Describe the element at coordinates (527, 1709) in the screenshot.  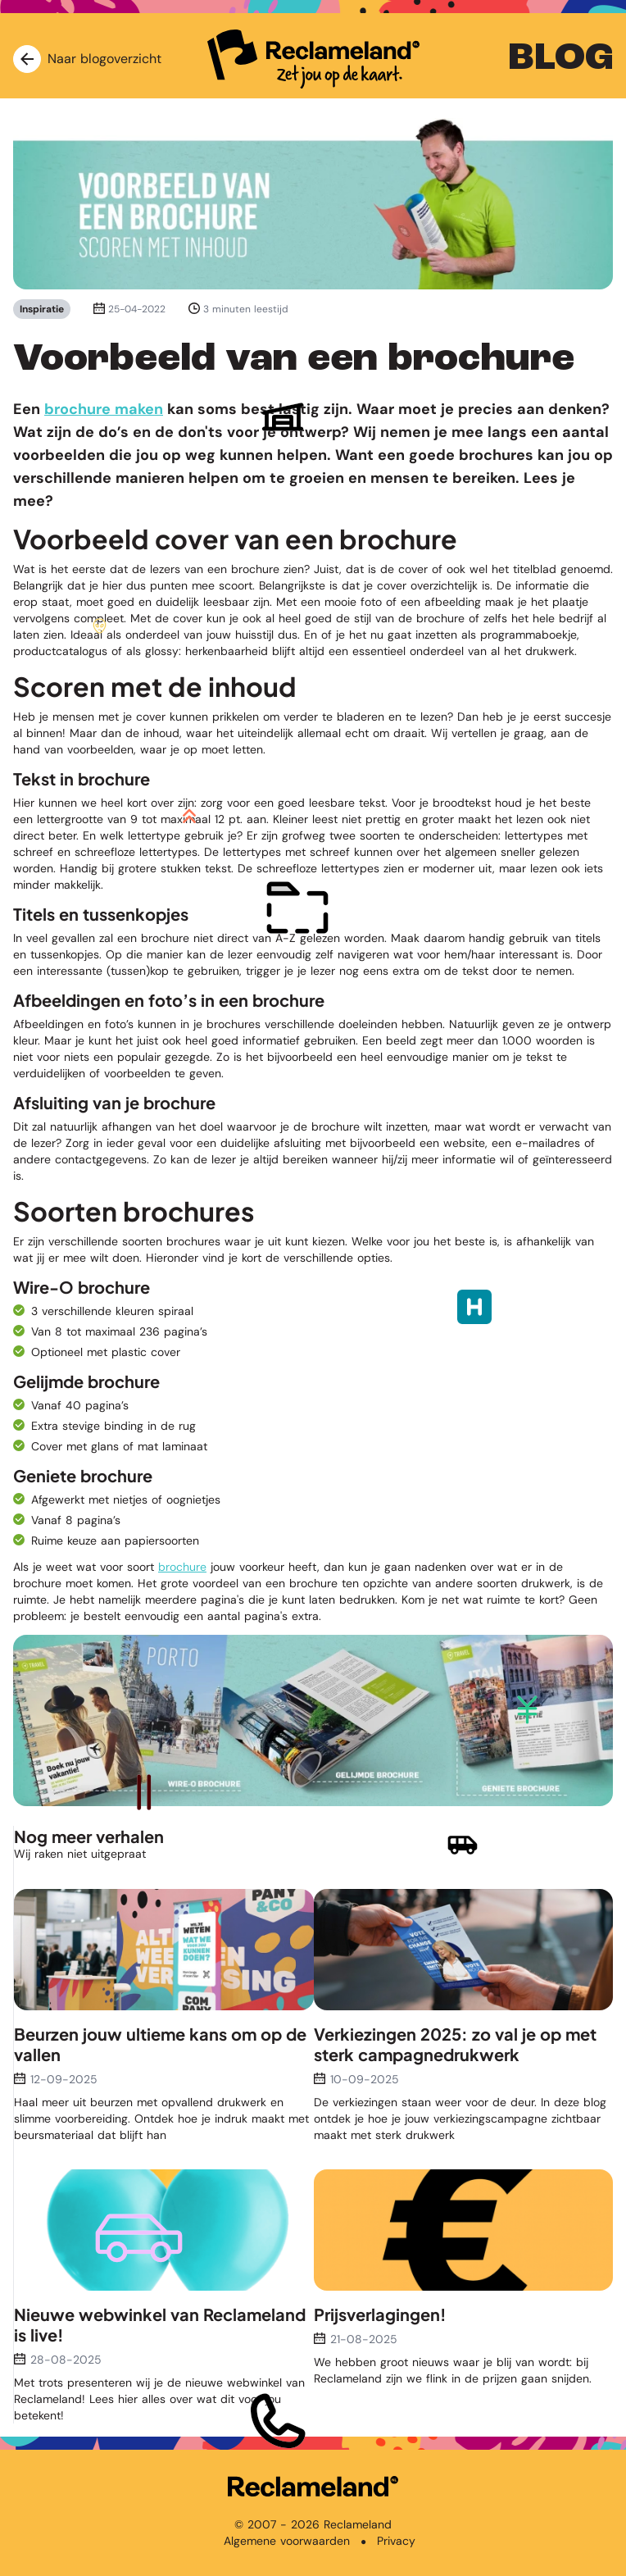
I see `view prices in japanese yen` at that location.